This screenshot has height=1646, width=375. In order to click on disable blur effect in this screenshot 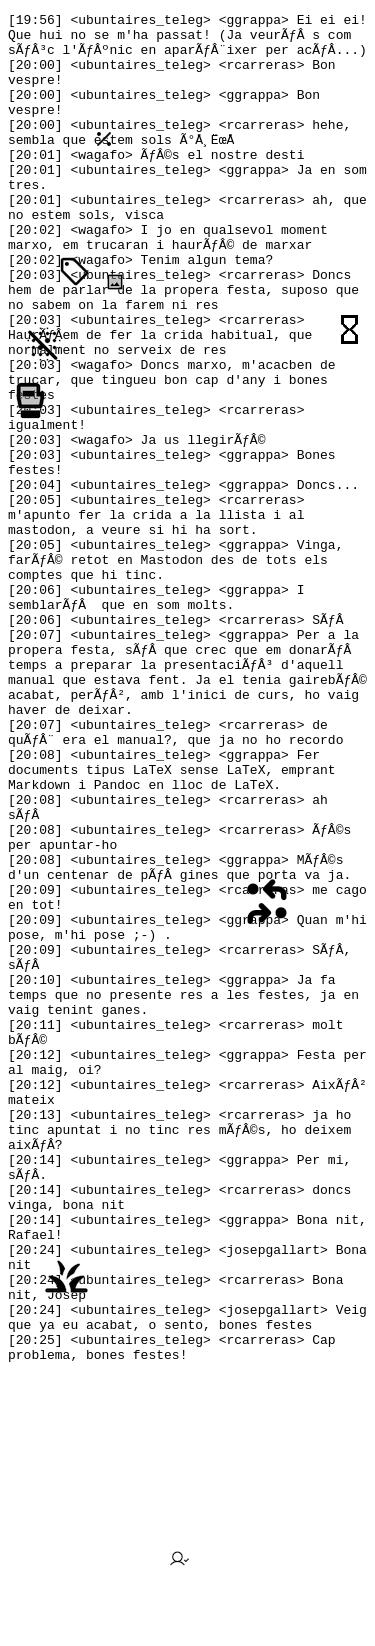, I will do `click(44, 344)`.